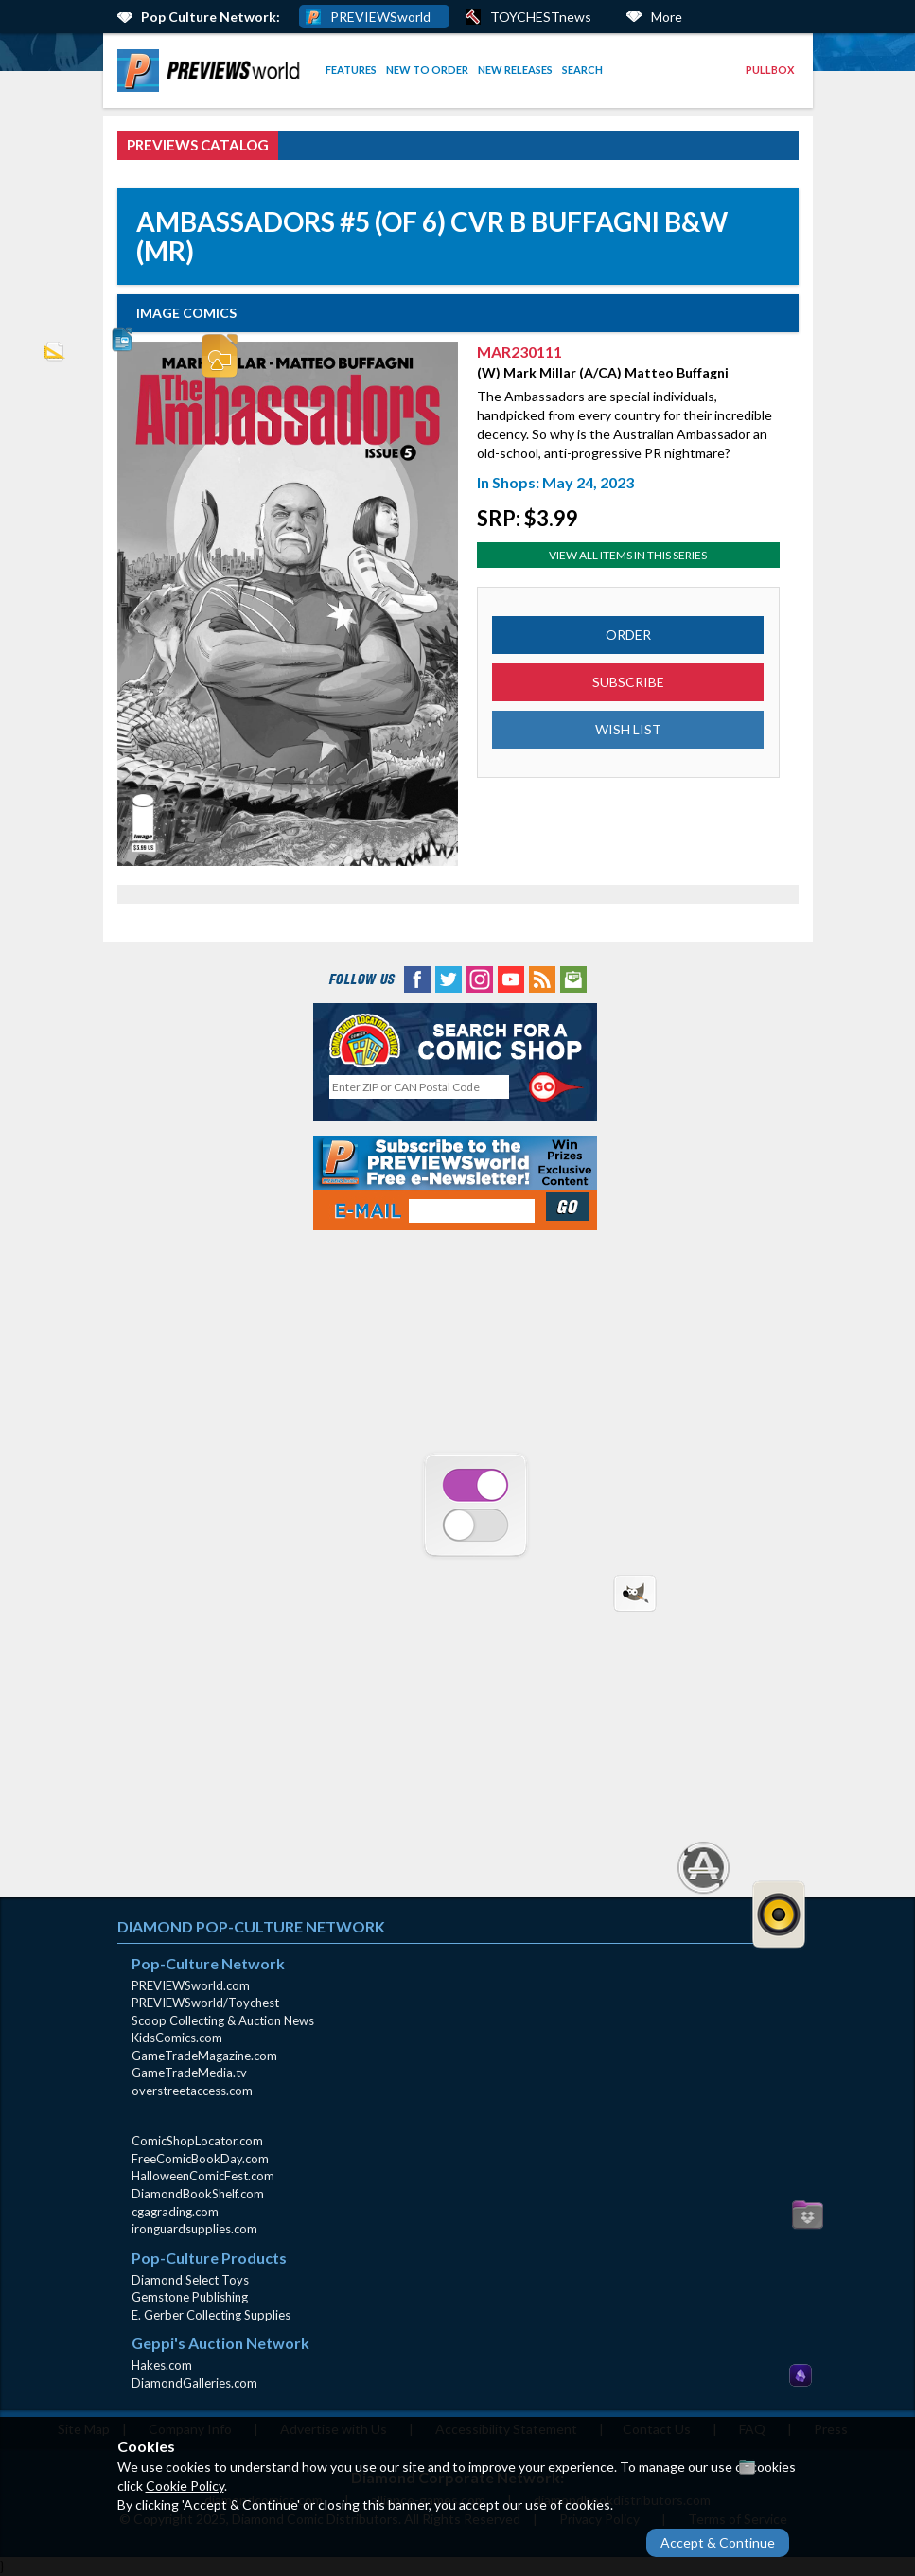  I want to click on a compressed GIMP image file (.xcf.gz or .xcf.bz2), so click(635, 1592).